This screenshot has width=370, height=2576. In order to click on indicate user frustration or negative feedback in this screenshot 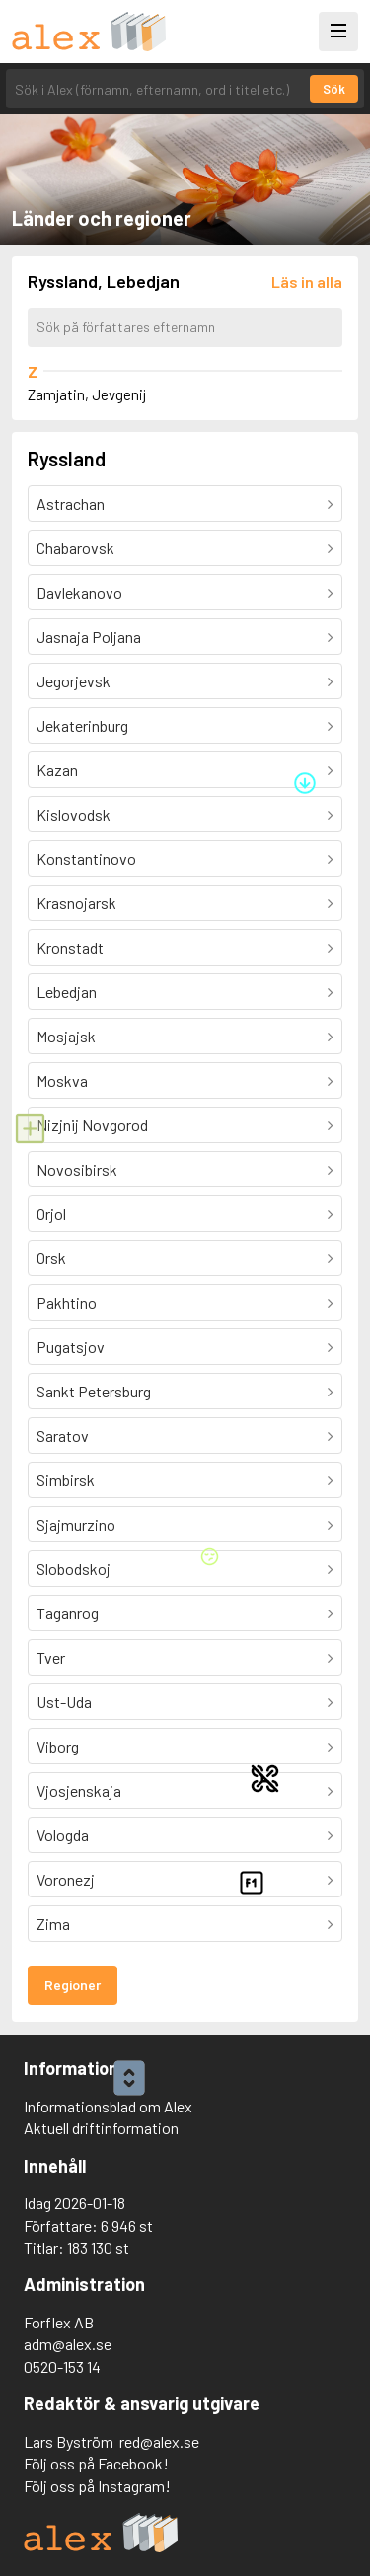, I will do `click(209, 1556)`.